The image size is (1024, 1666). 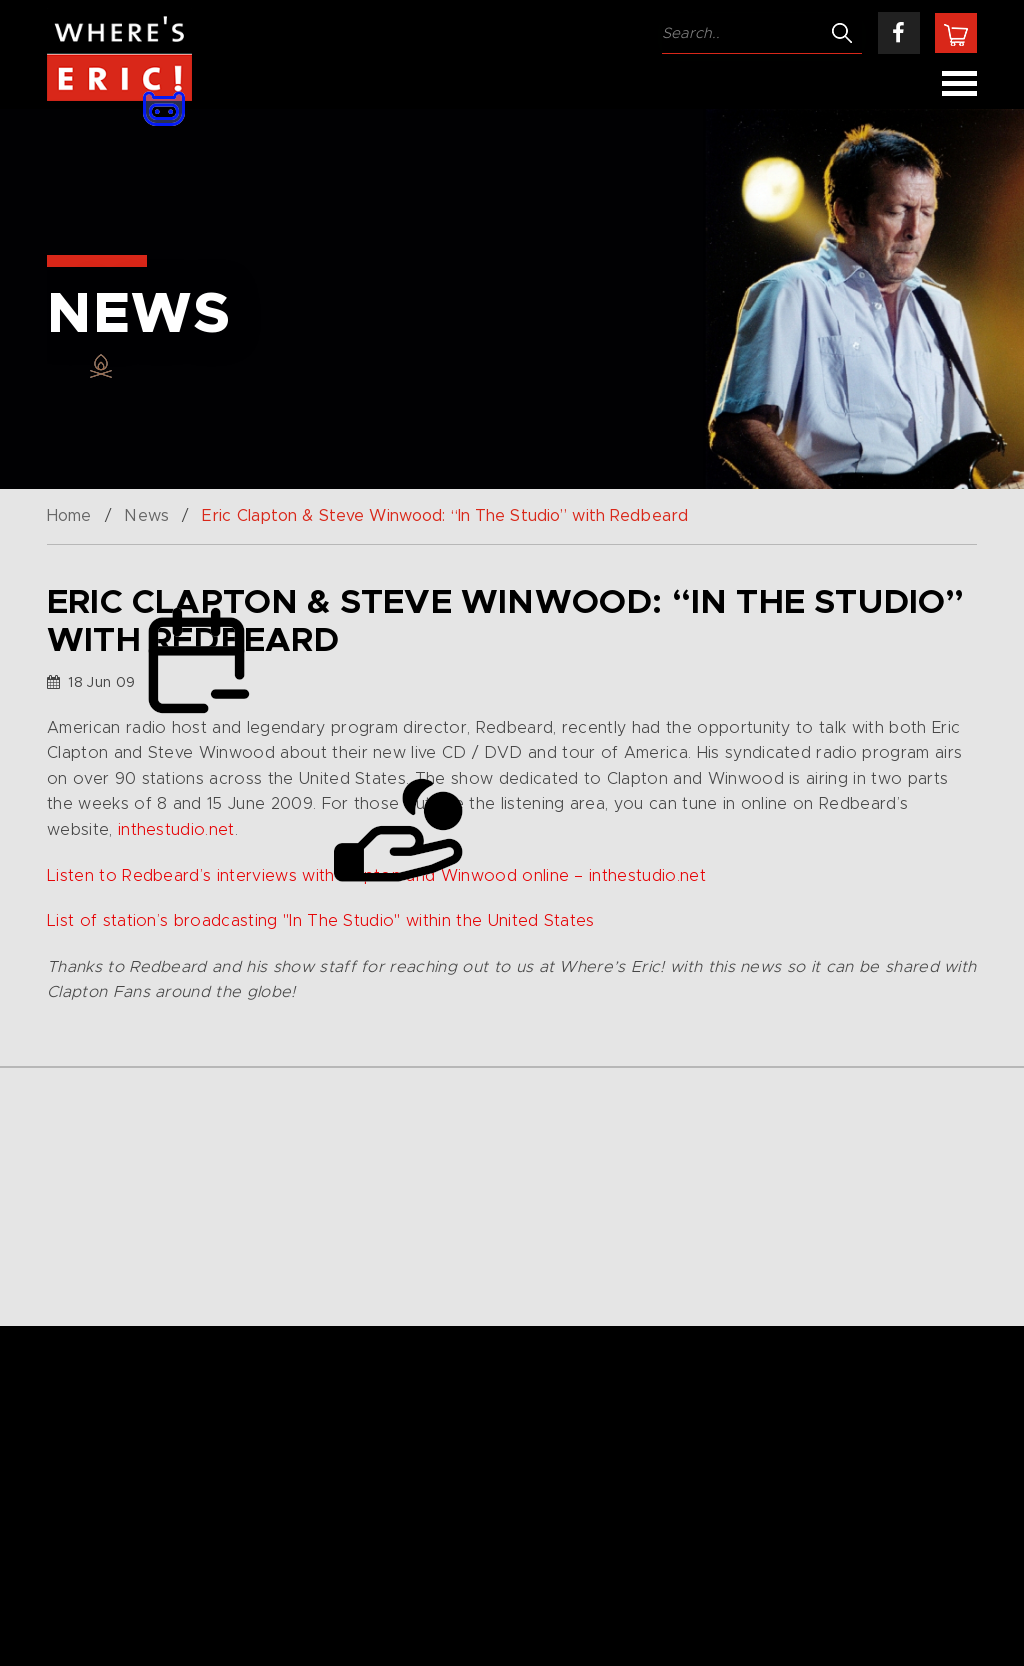 What do you see at coordinates (196, 660) in the screenshot?
I see `remove an event from your calendar` at bounding box center [196, 660].